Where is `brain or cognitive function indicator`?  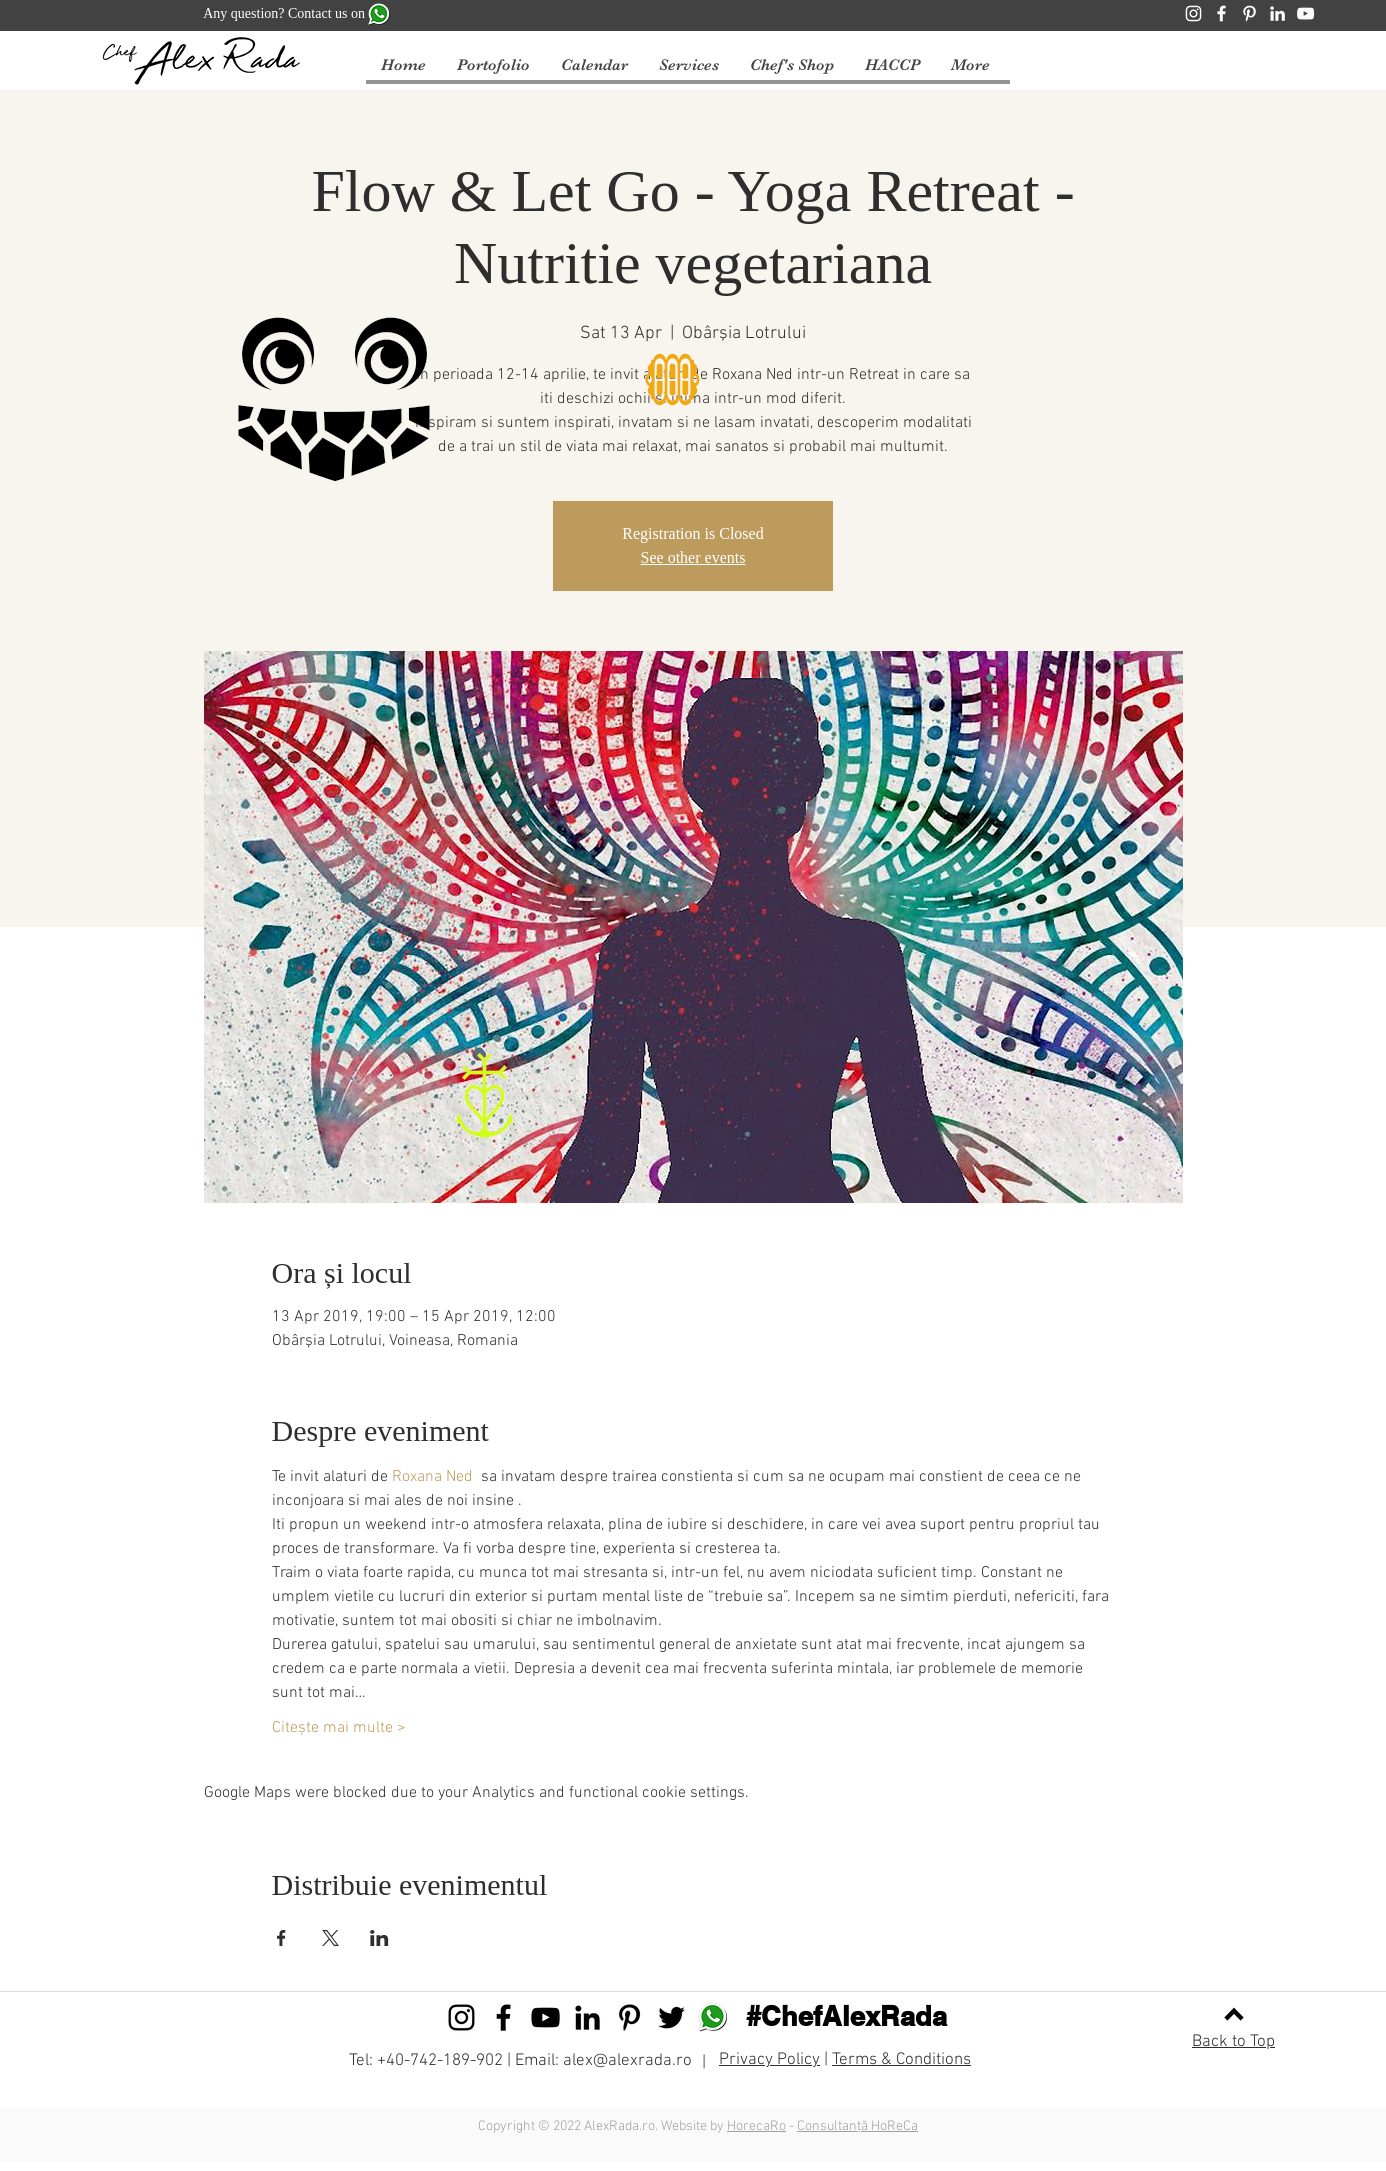 brain or cognitive function indicator is located at coordinates (672, 379).